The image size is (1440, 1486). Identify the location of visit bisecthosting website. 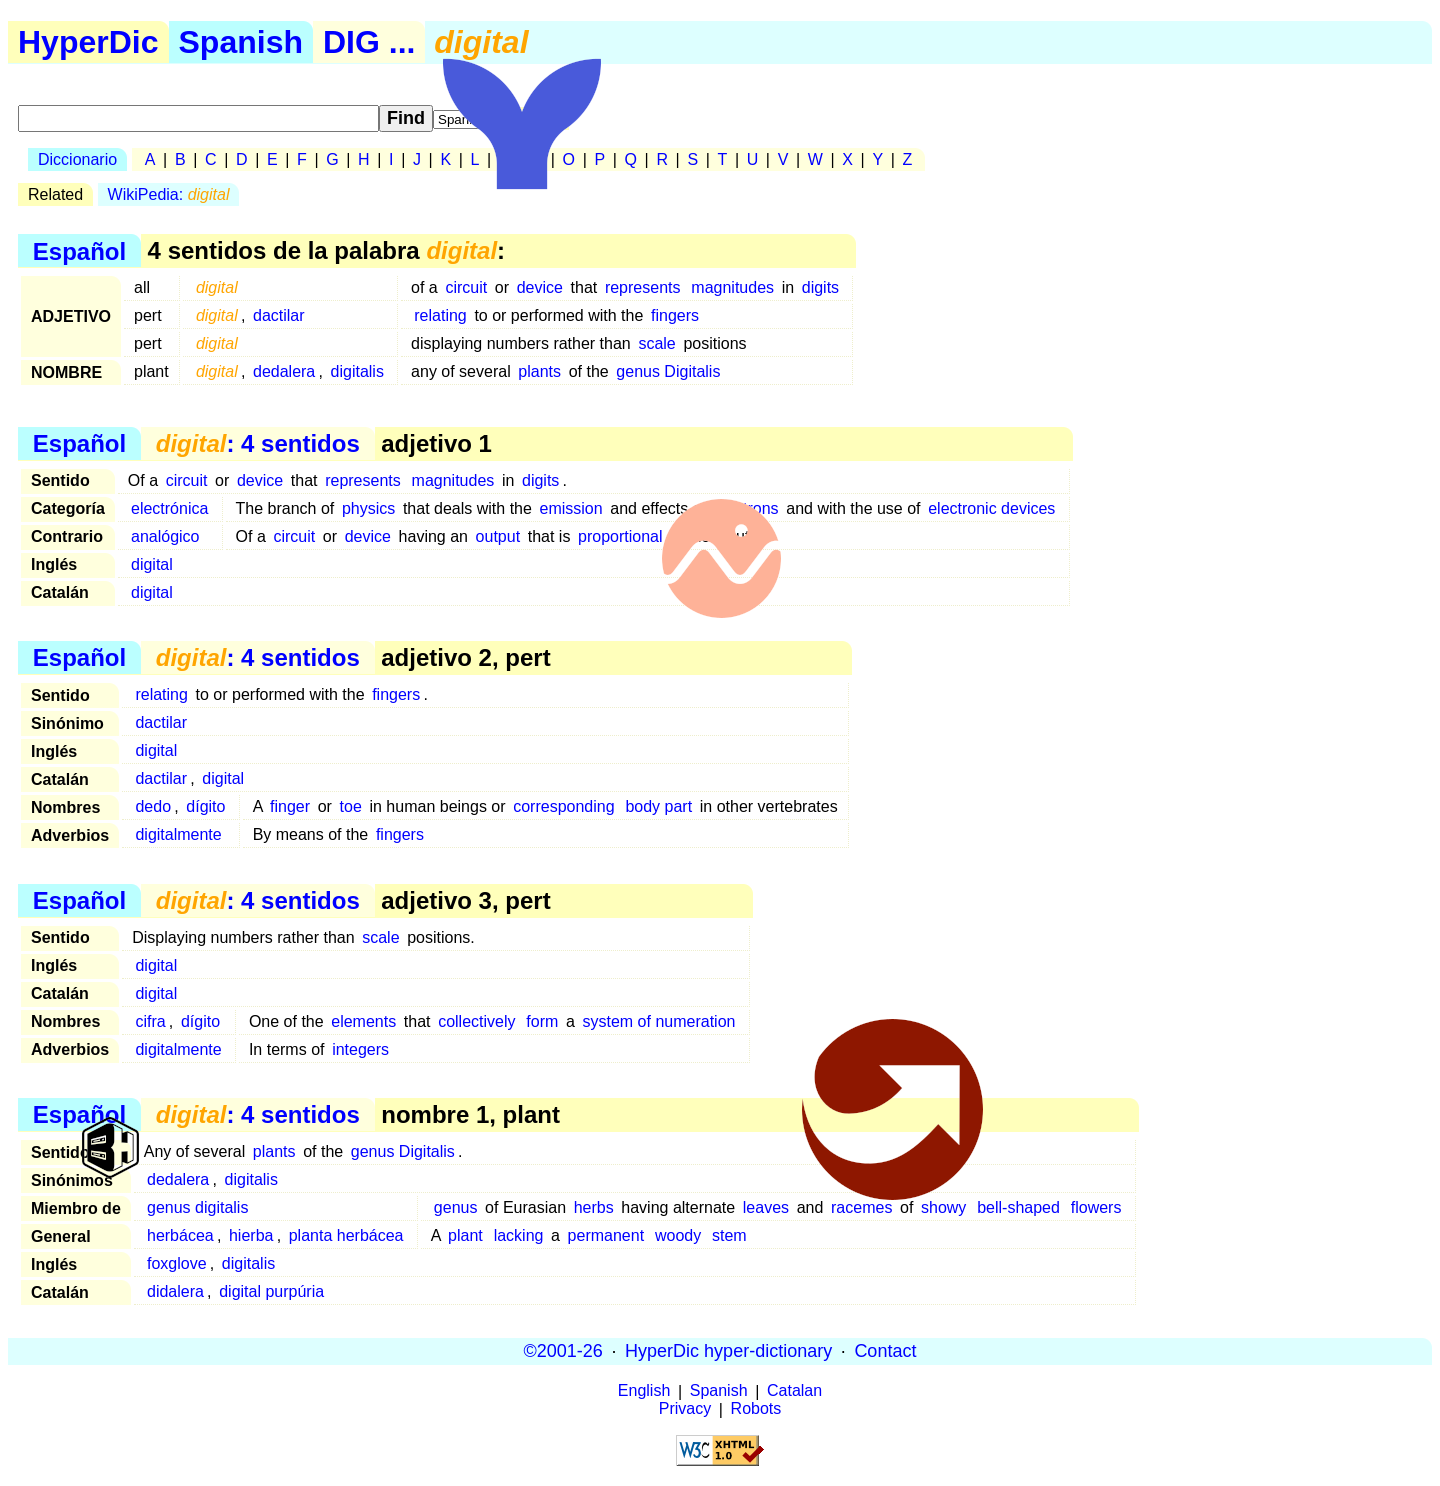
(110, 1147).